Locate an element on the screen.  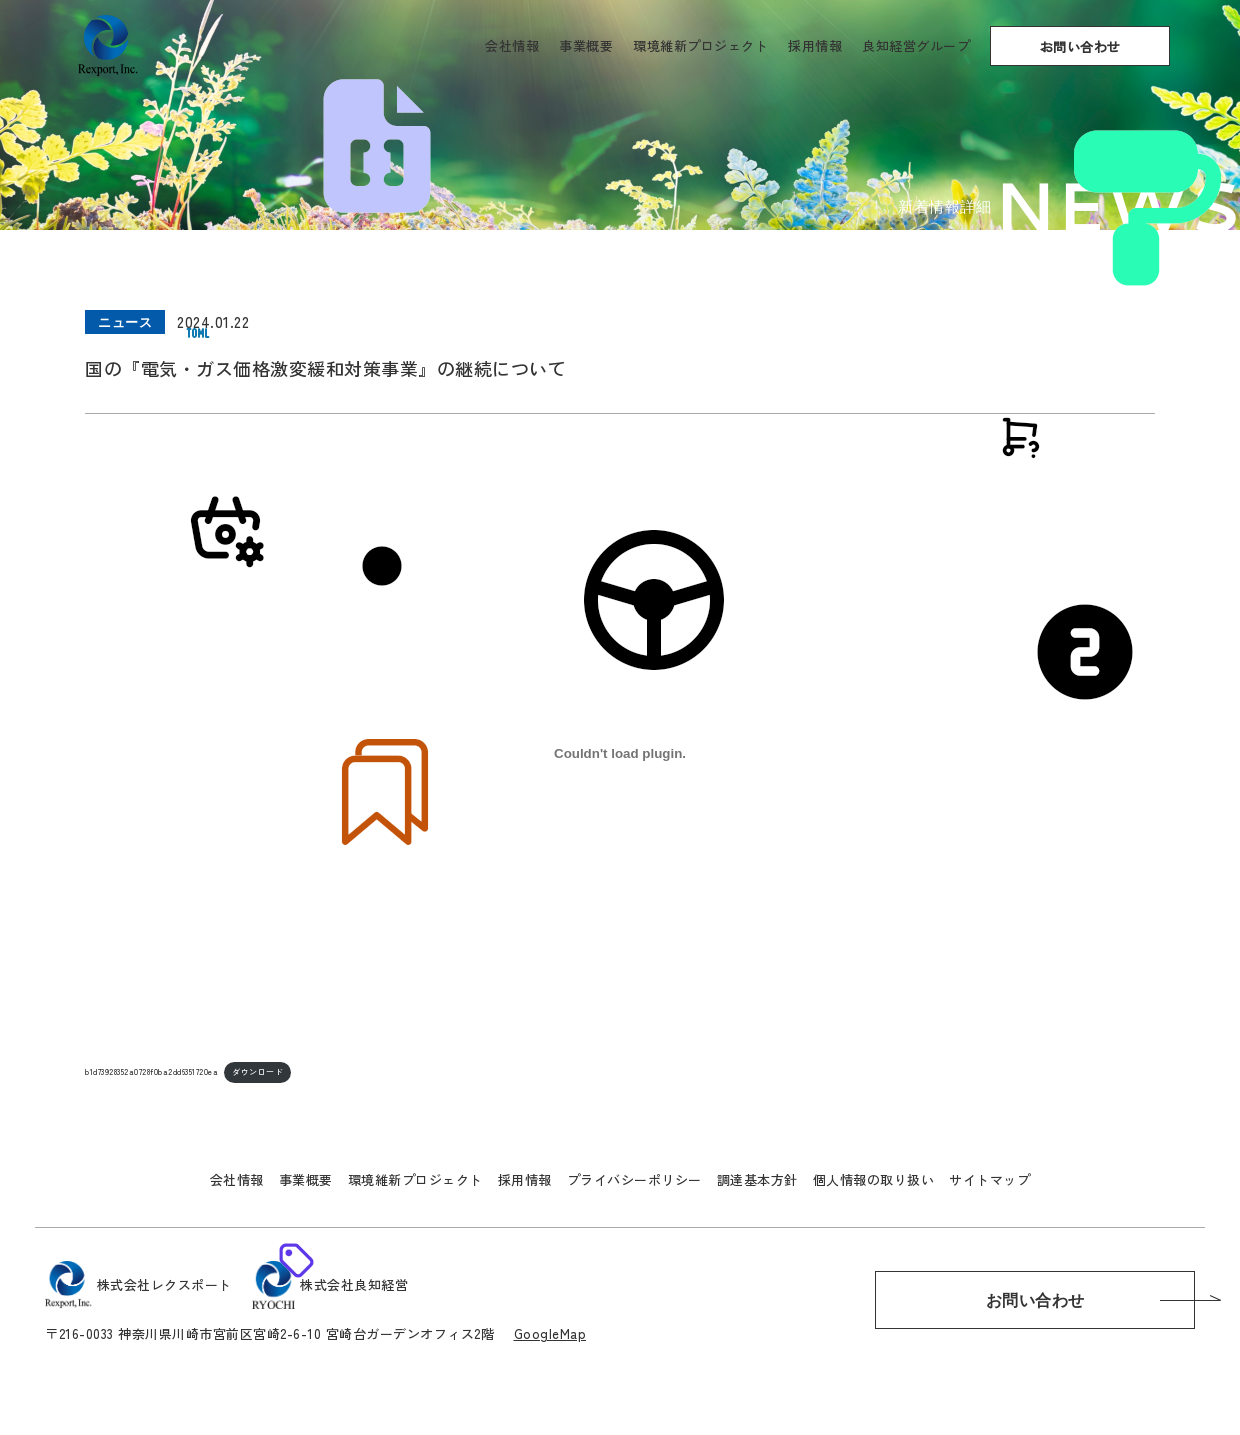
access shopping basket settings is located at coordinates (225, 527).